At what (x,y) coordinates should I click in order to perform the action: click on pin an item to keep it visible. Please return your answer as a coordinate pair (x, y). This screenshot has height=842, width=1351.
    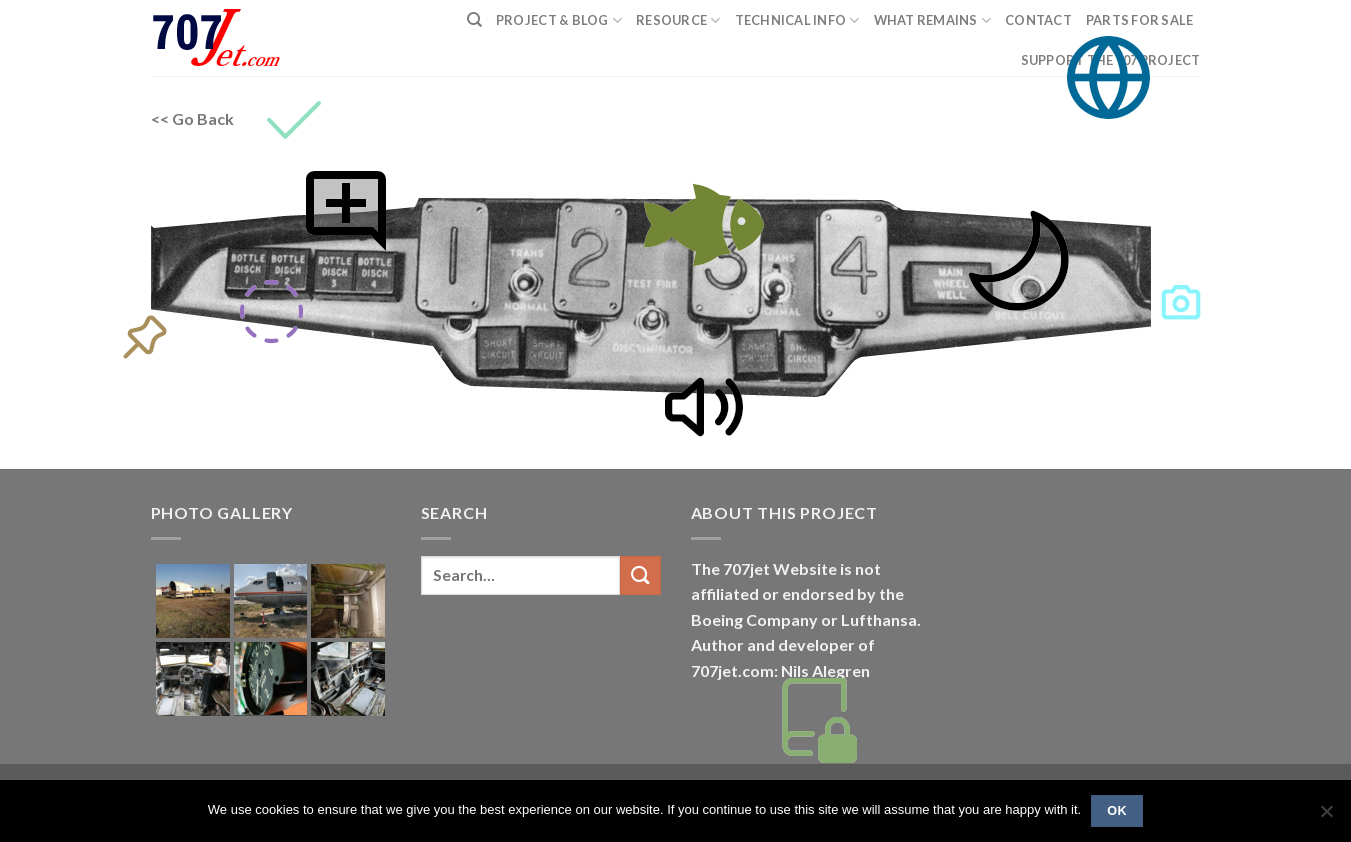
    Looking at the image, I should click on (145, 337).